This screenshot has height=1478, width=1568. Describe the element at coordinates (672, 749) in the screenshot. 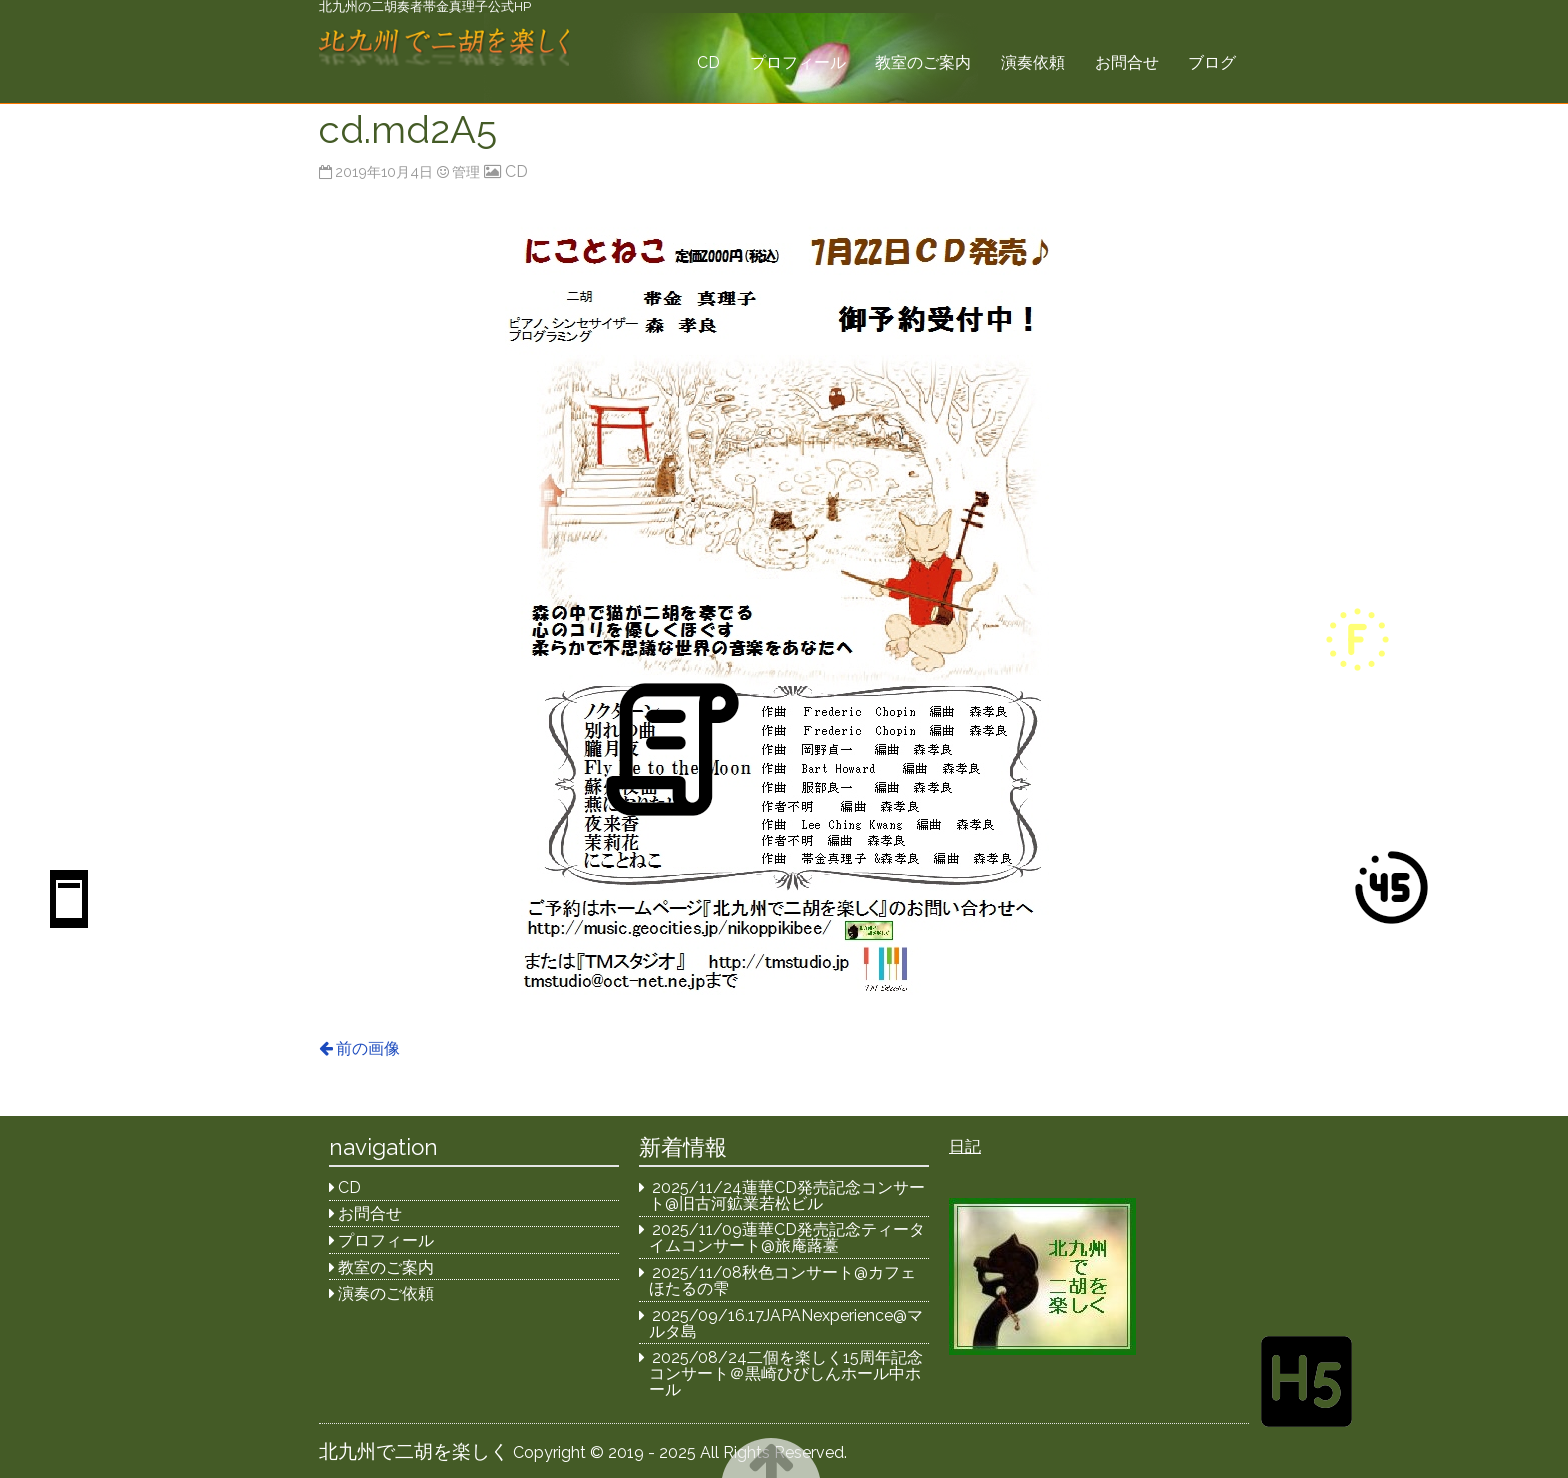

I see `view license or terms of service` at that location.